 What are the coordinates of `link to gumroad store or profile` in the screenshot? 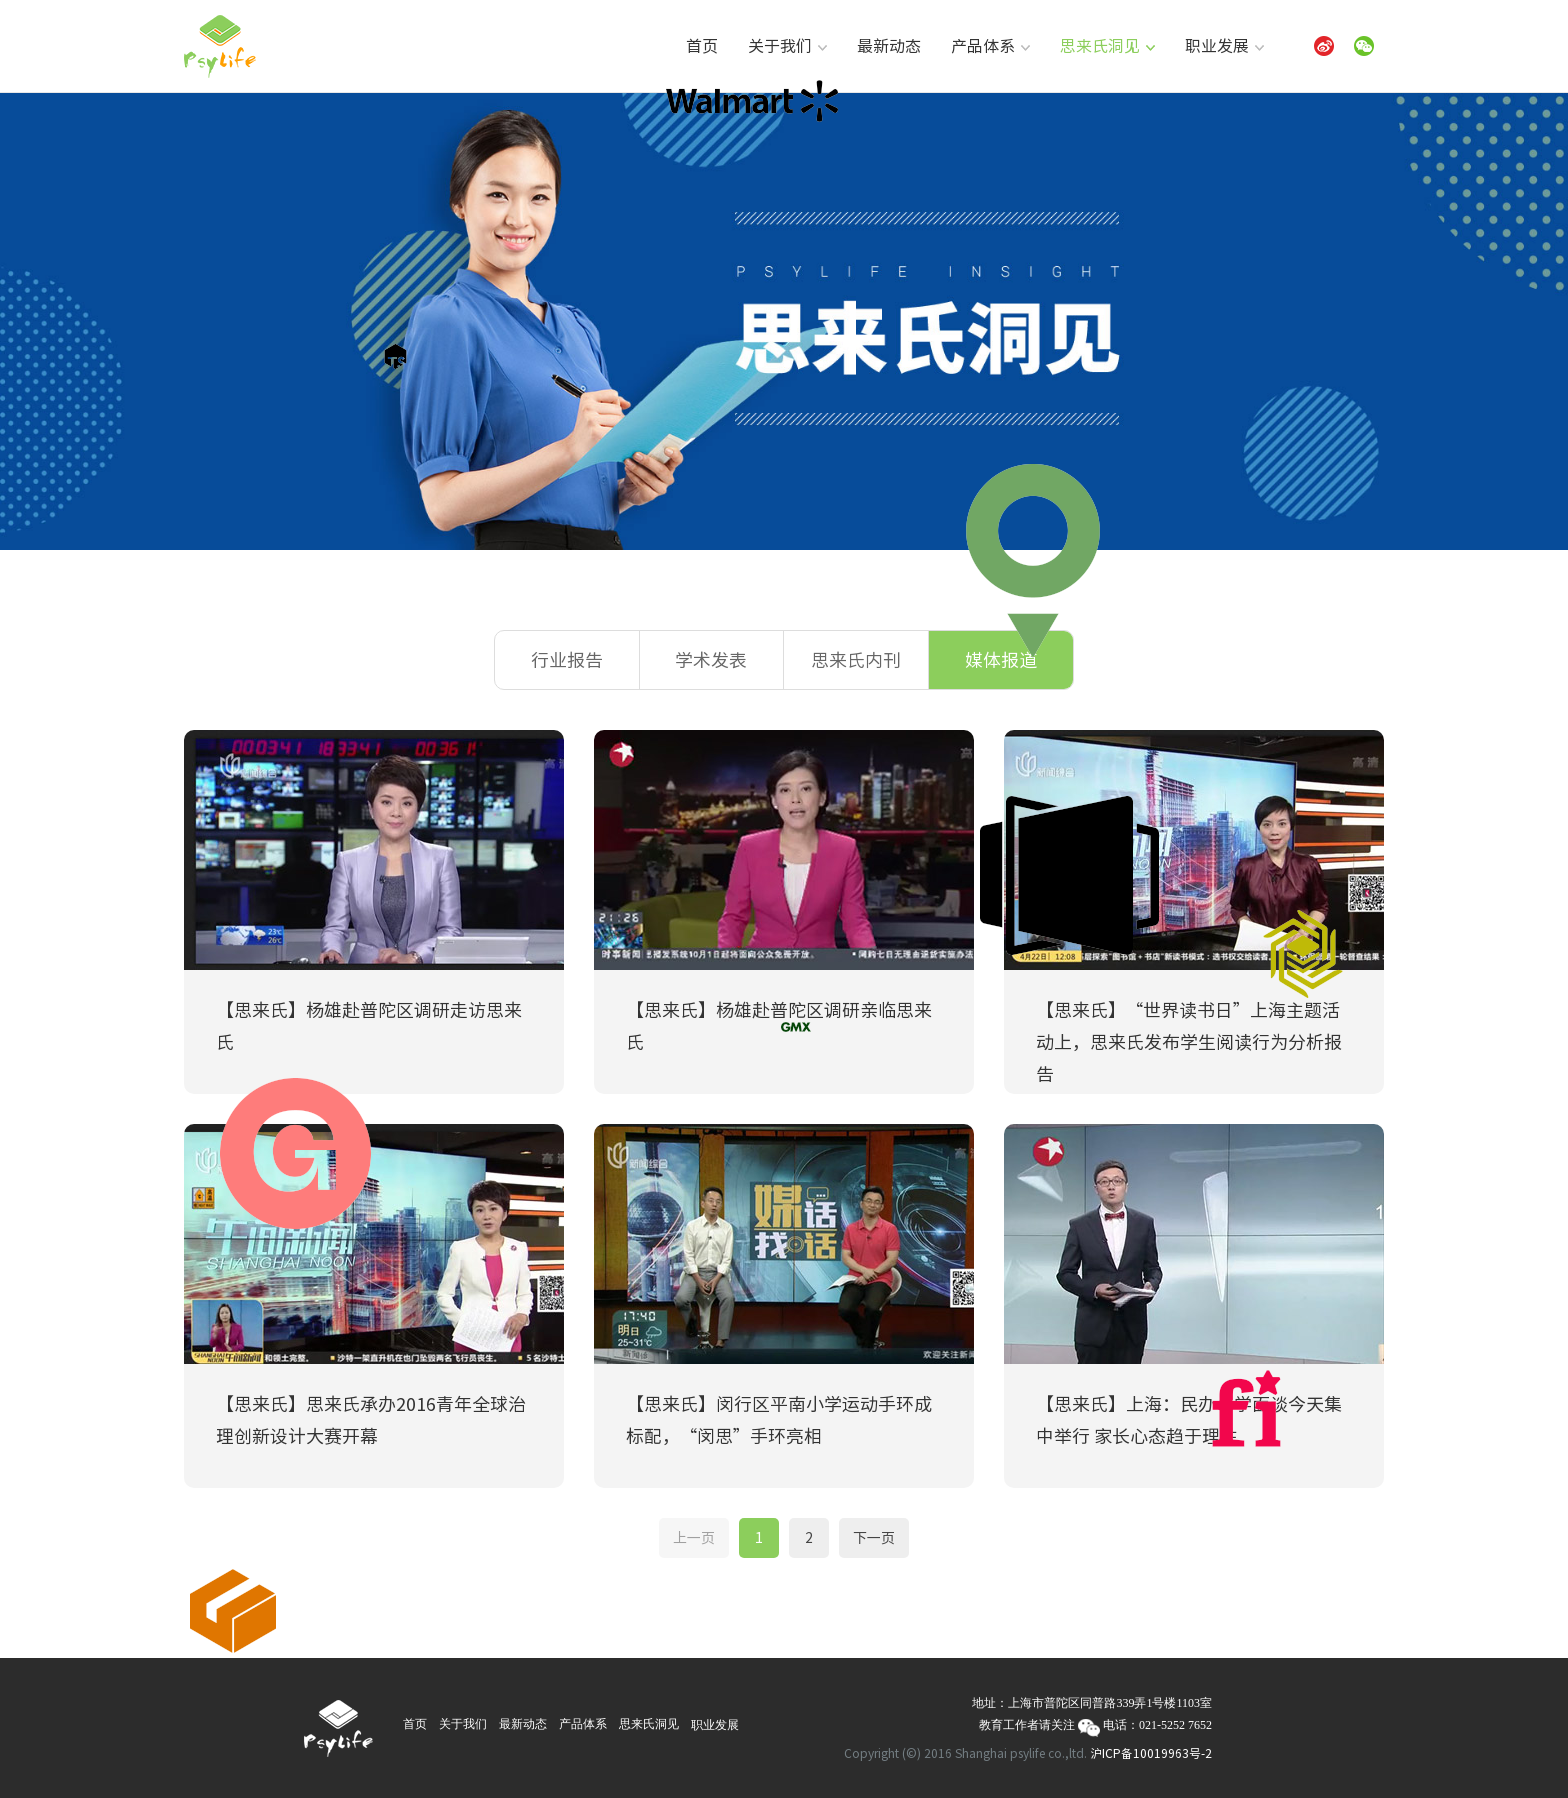 It's located at (295, 1153).